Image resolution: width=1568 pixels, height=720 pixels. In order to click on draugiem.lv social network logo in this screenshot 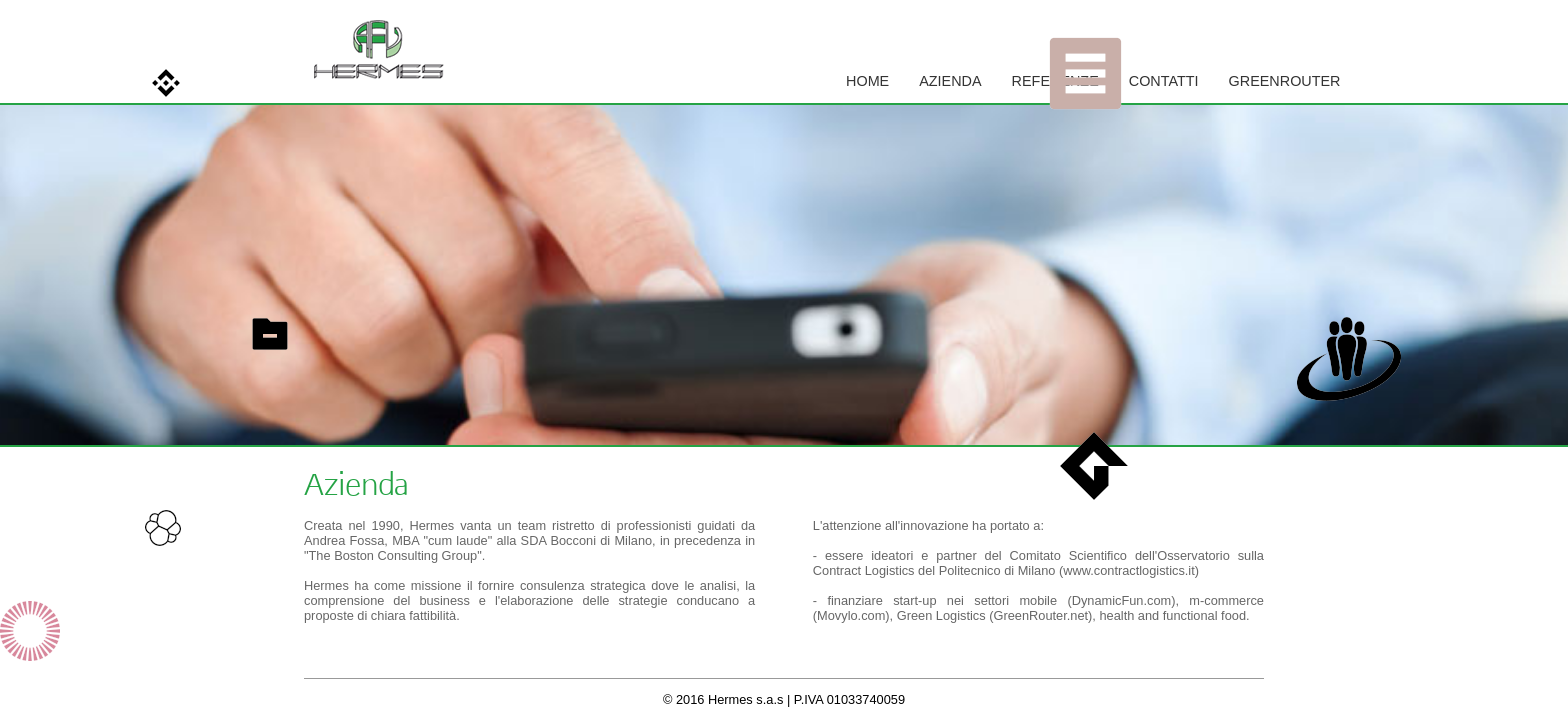, I will do `click(1349, 359)`.